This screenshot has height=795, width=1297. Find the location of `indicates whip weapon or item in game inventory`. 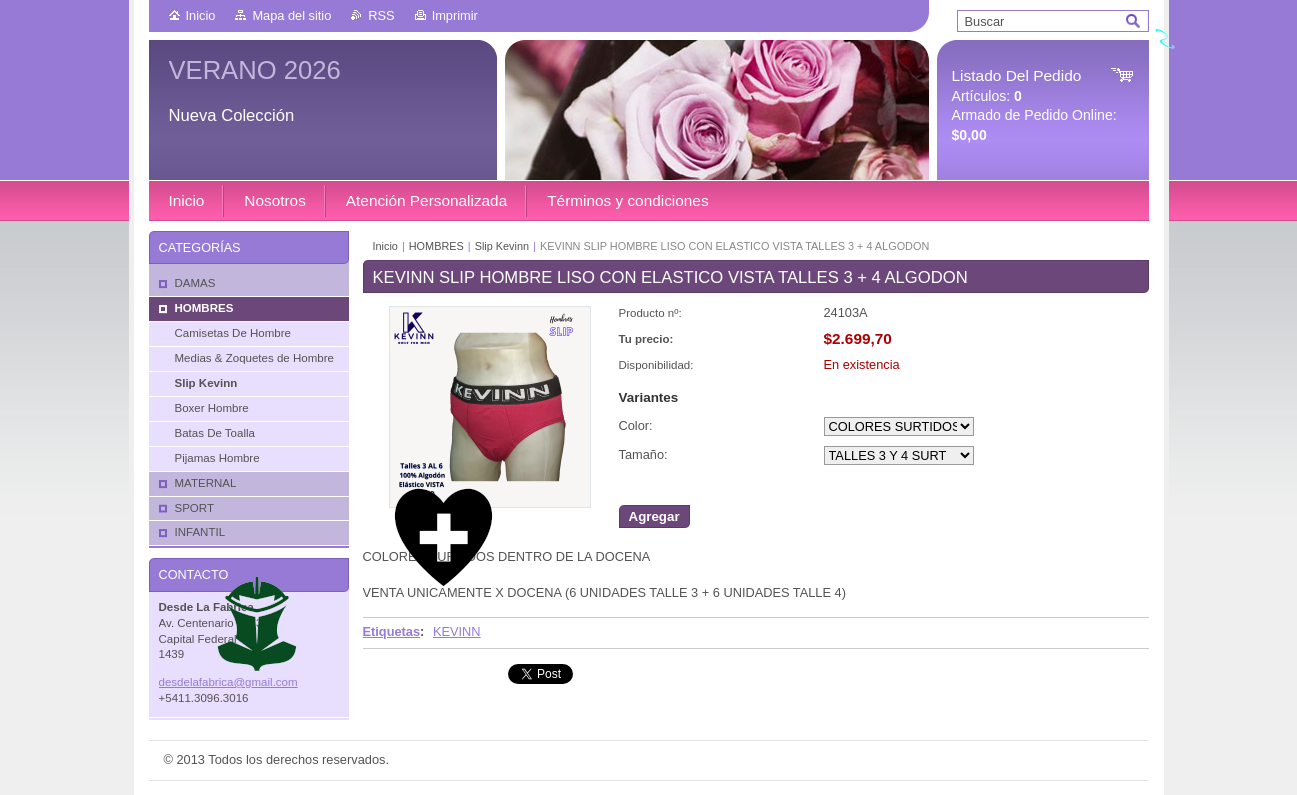

indicates whip weapon or item in game inventory is located at coordinates (1165, 39).